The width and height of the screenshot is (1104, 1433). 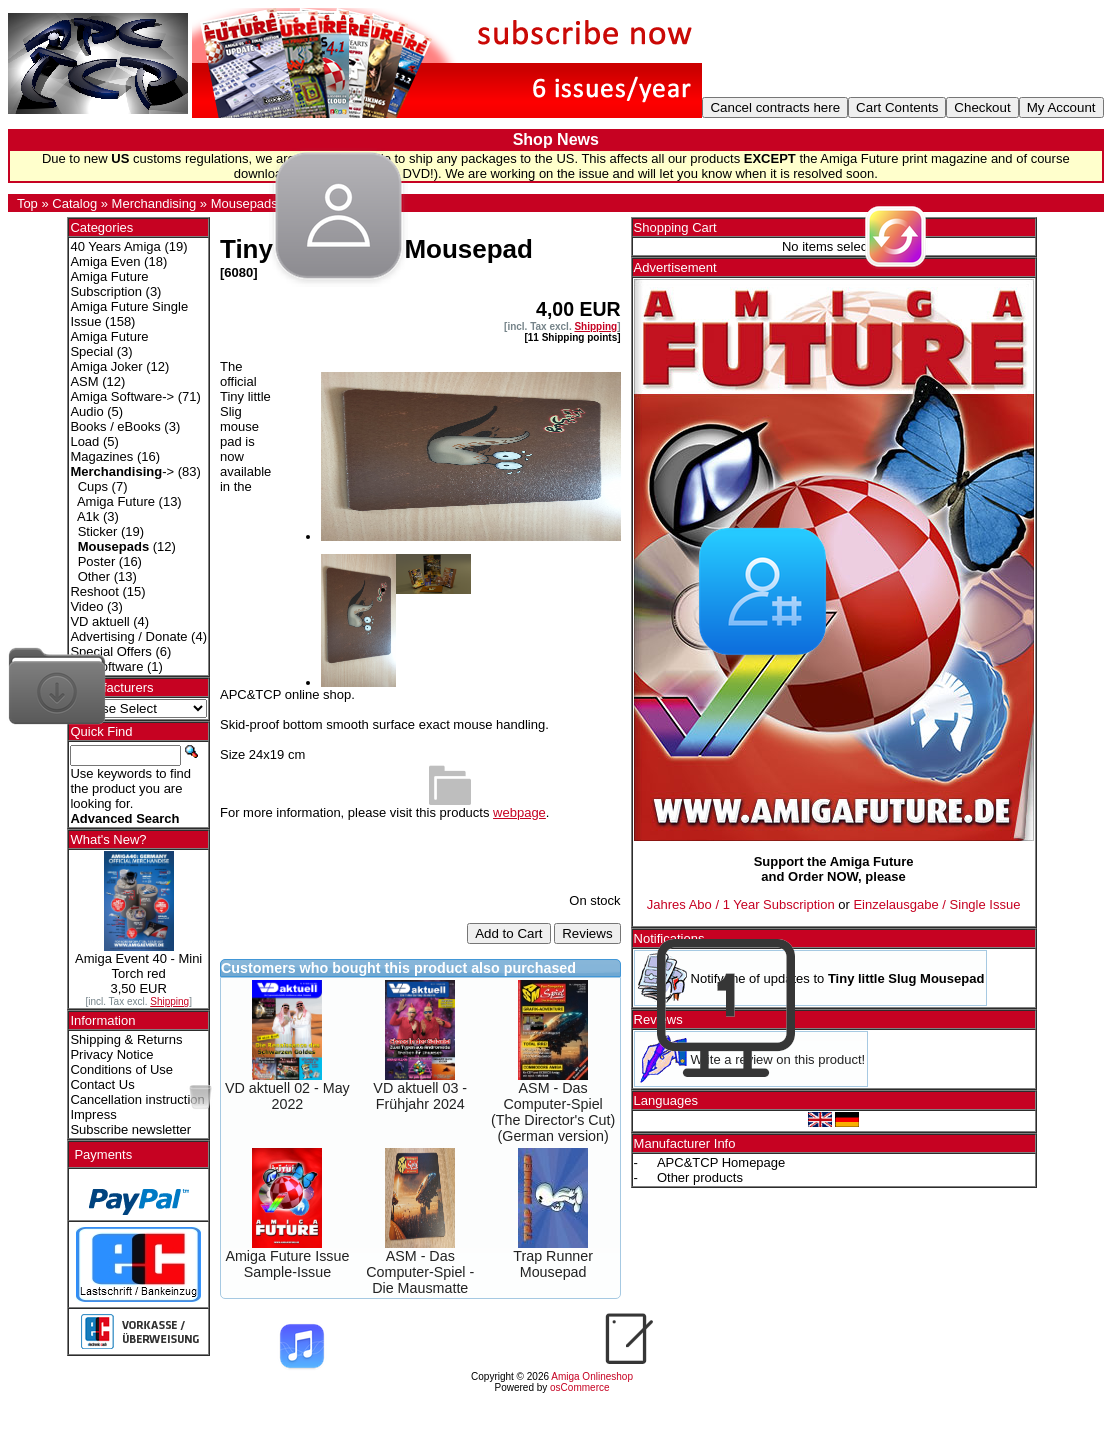 What do you see at coordinates (450, 784) in the screenshot?
I see `open folder or directory` at bounding box center [450, 784].